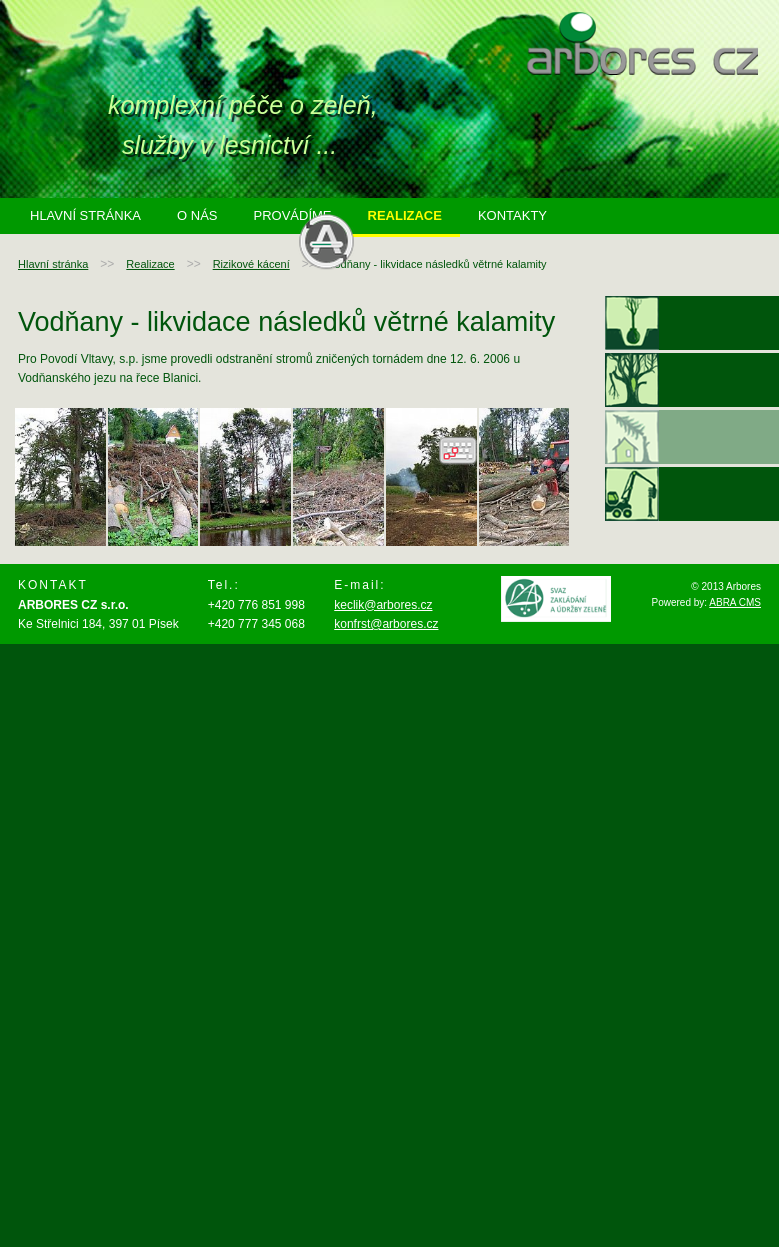 This screenshot has height=1247, width=779. I want to click on configure keyboard shortcuts, so click(458, 451).